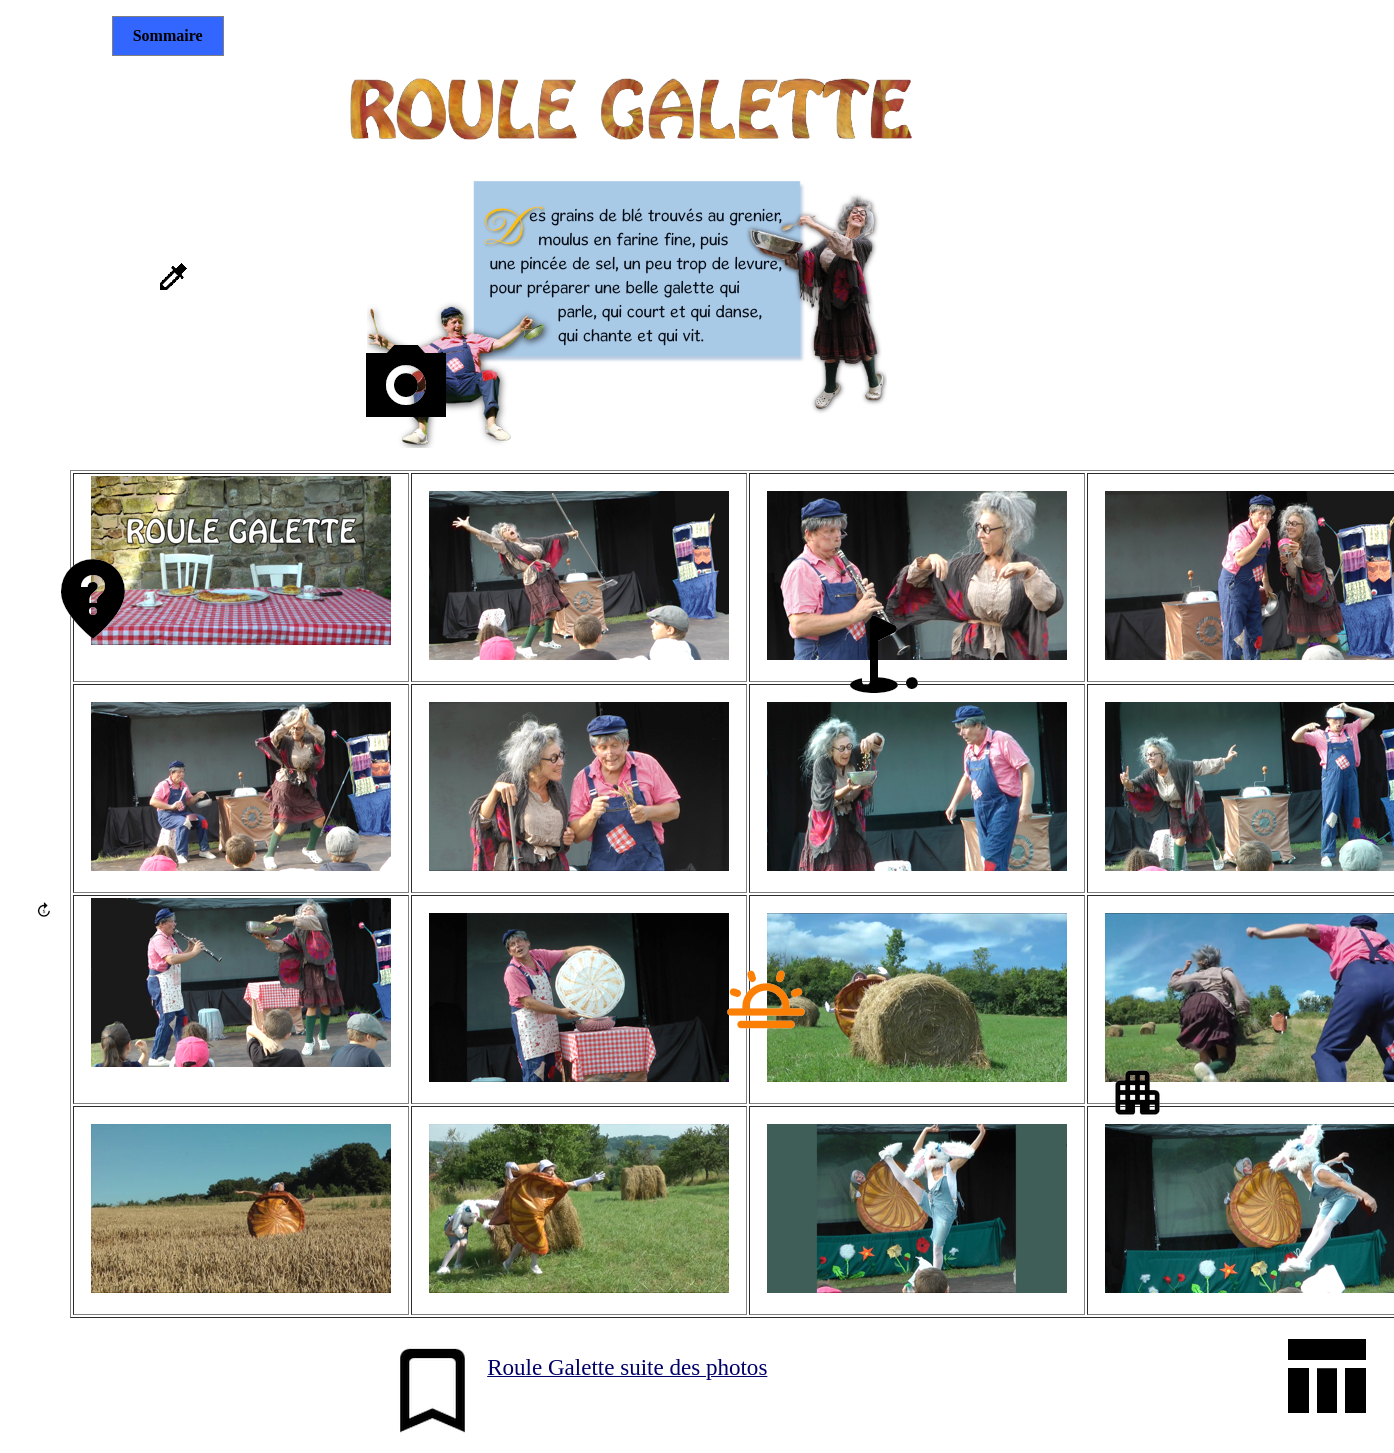 The image size is (1394, 1453). What do you see at coordinates (766, 1002) in the screenshot?
I see `sunrise or sunset indicator` at bounding box center [766, 1002].